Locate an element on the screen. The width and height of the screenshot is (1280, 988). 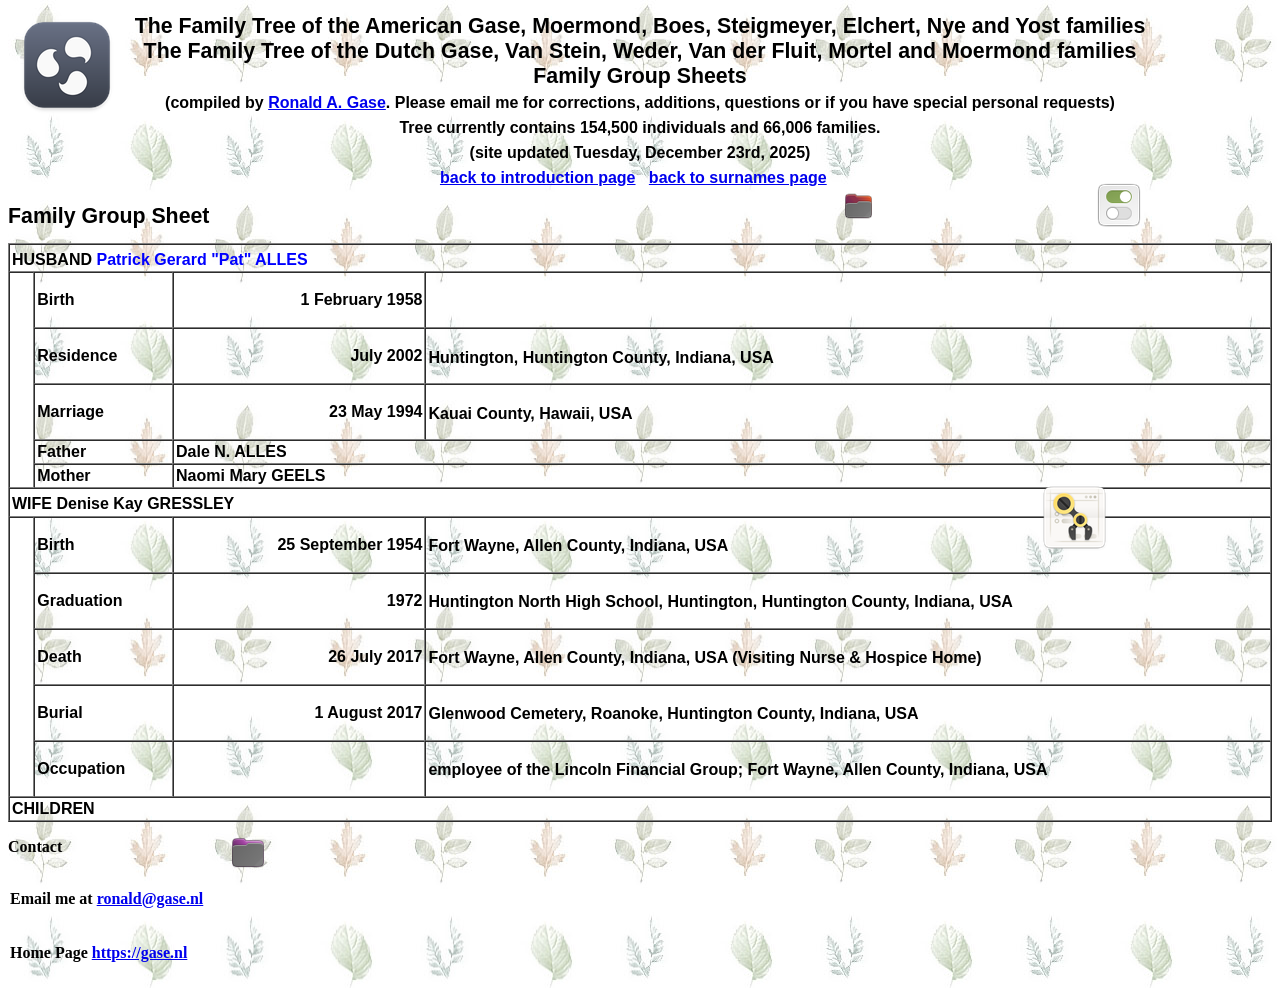
open folder to view contents is located at coordinates (248, 852).